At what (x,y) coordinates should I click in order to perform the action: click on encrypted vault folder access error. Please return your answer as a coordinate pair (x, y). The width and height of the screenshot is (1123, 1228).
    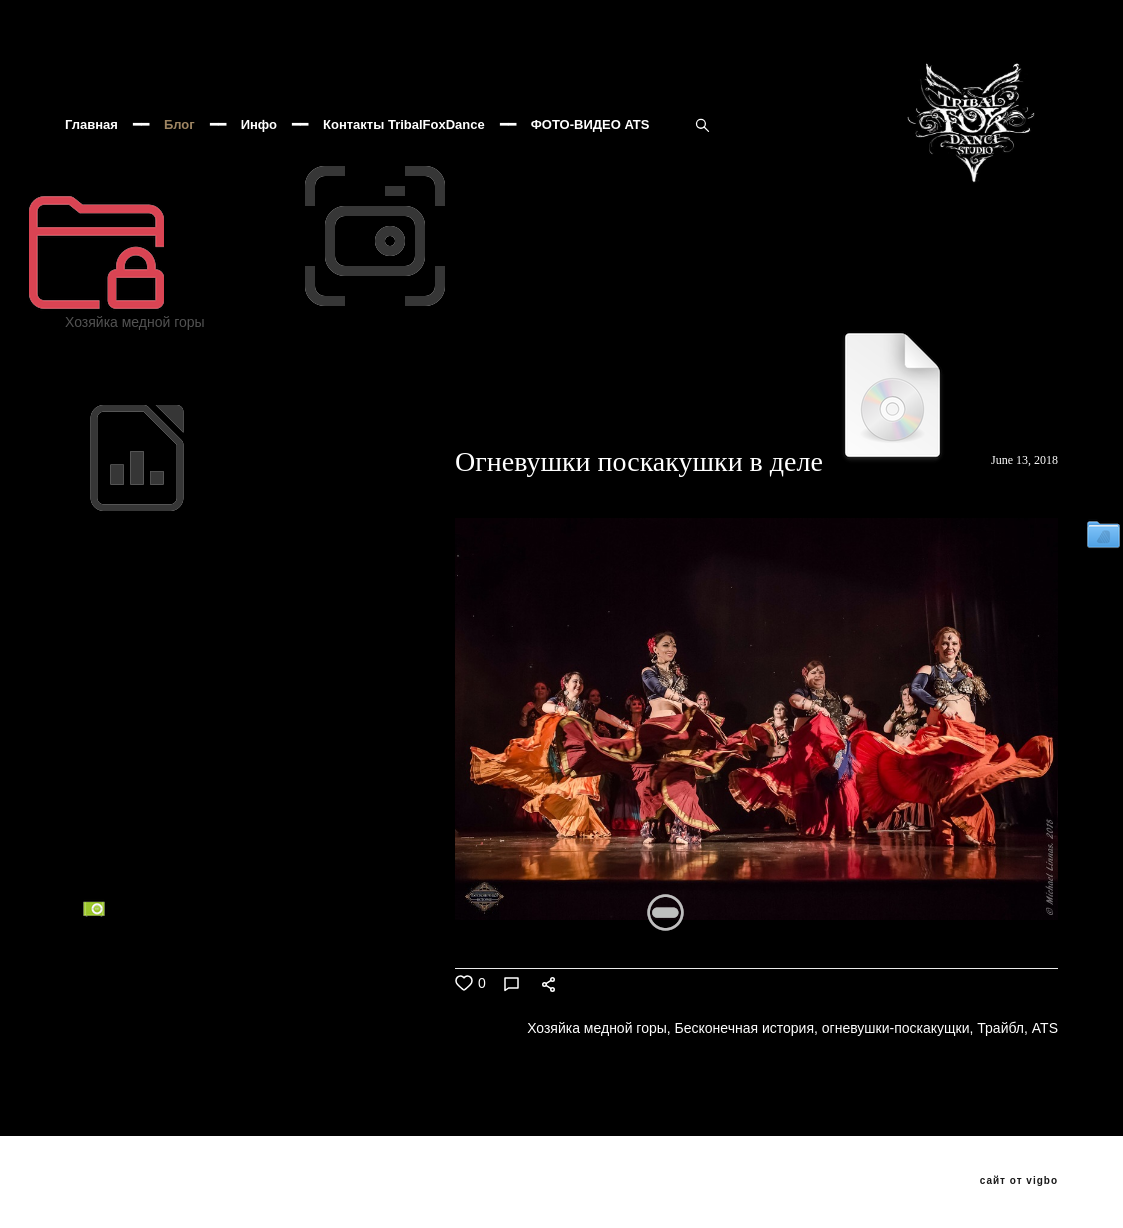
    Looking at the image, I should click on (96, 252).